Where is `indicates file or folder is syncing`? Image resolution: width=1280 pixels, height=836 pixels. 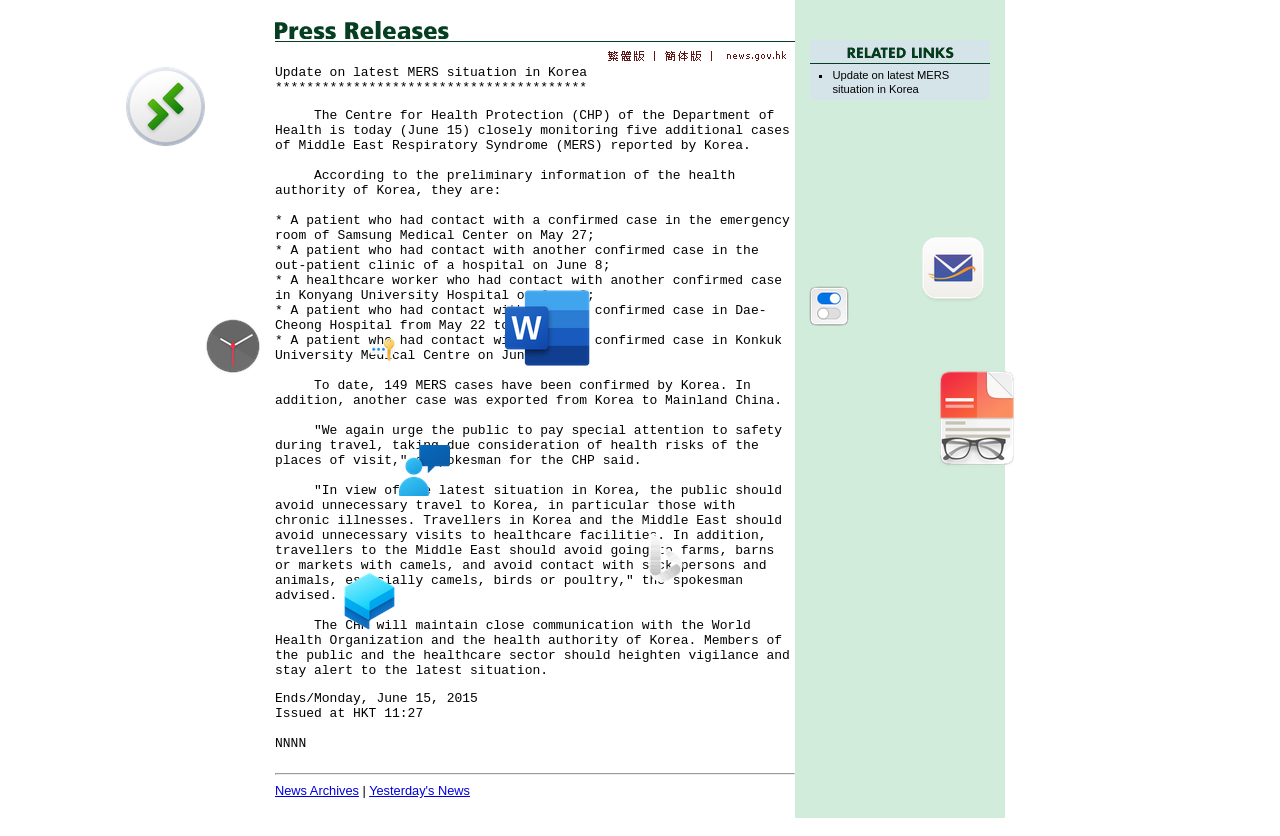
indicates file or folder is syncing is located at coordinates (165, 106).